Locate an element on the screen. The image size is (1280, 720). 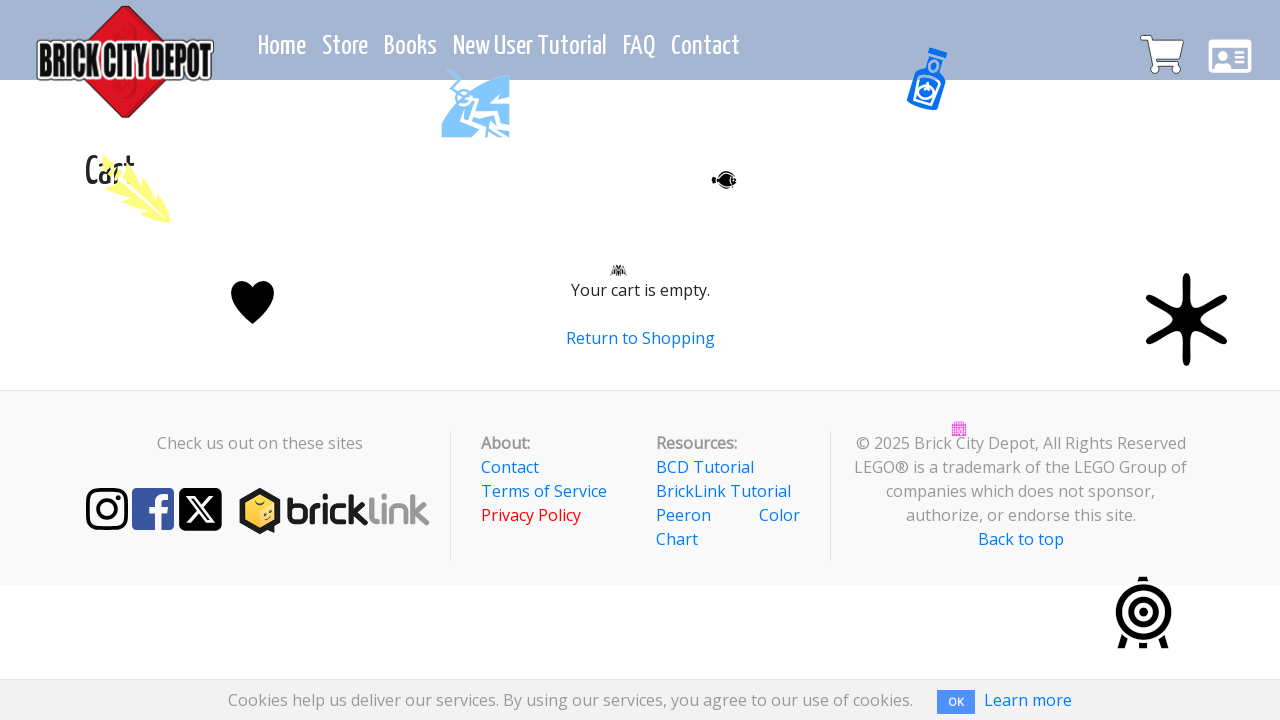
bat creature icon for halloween or horror-themed game is located at coordinates (618, 270).